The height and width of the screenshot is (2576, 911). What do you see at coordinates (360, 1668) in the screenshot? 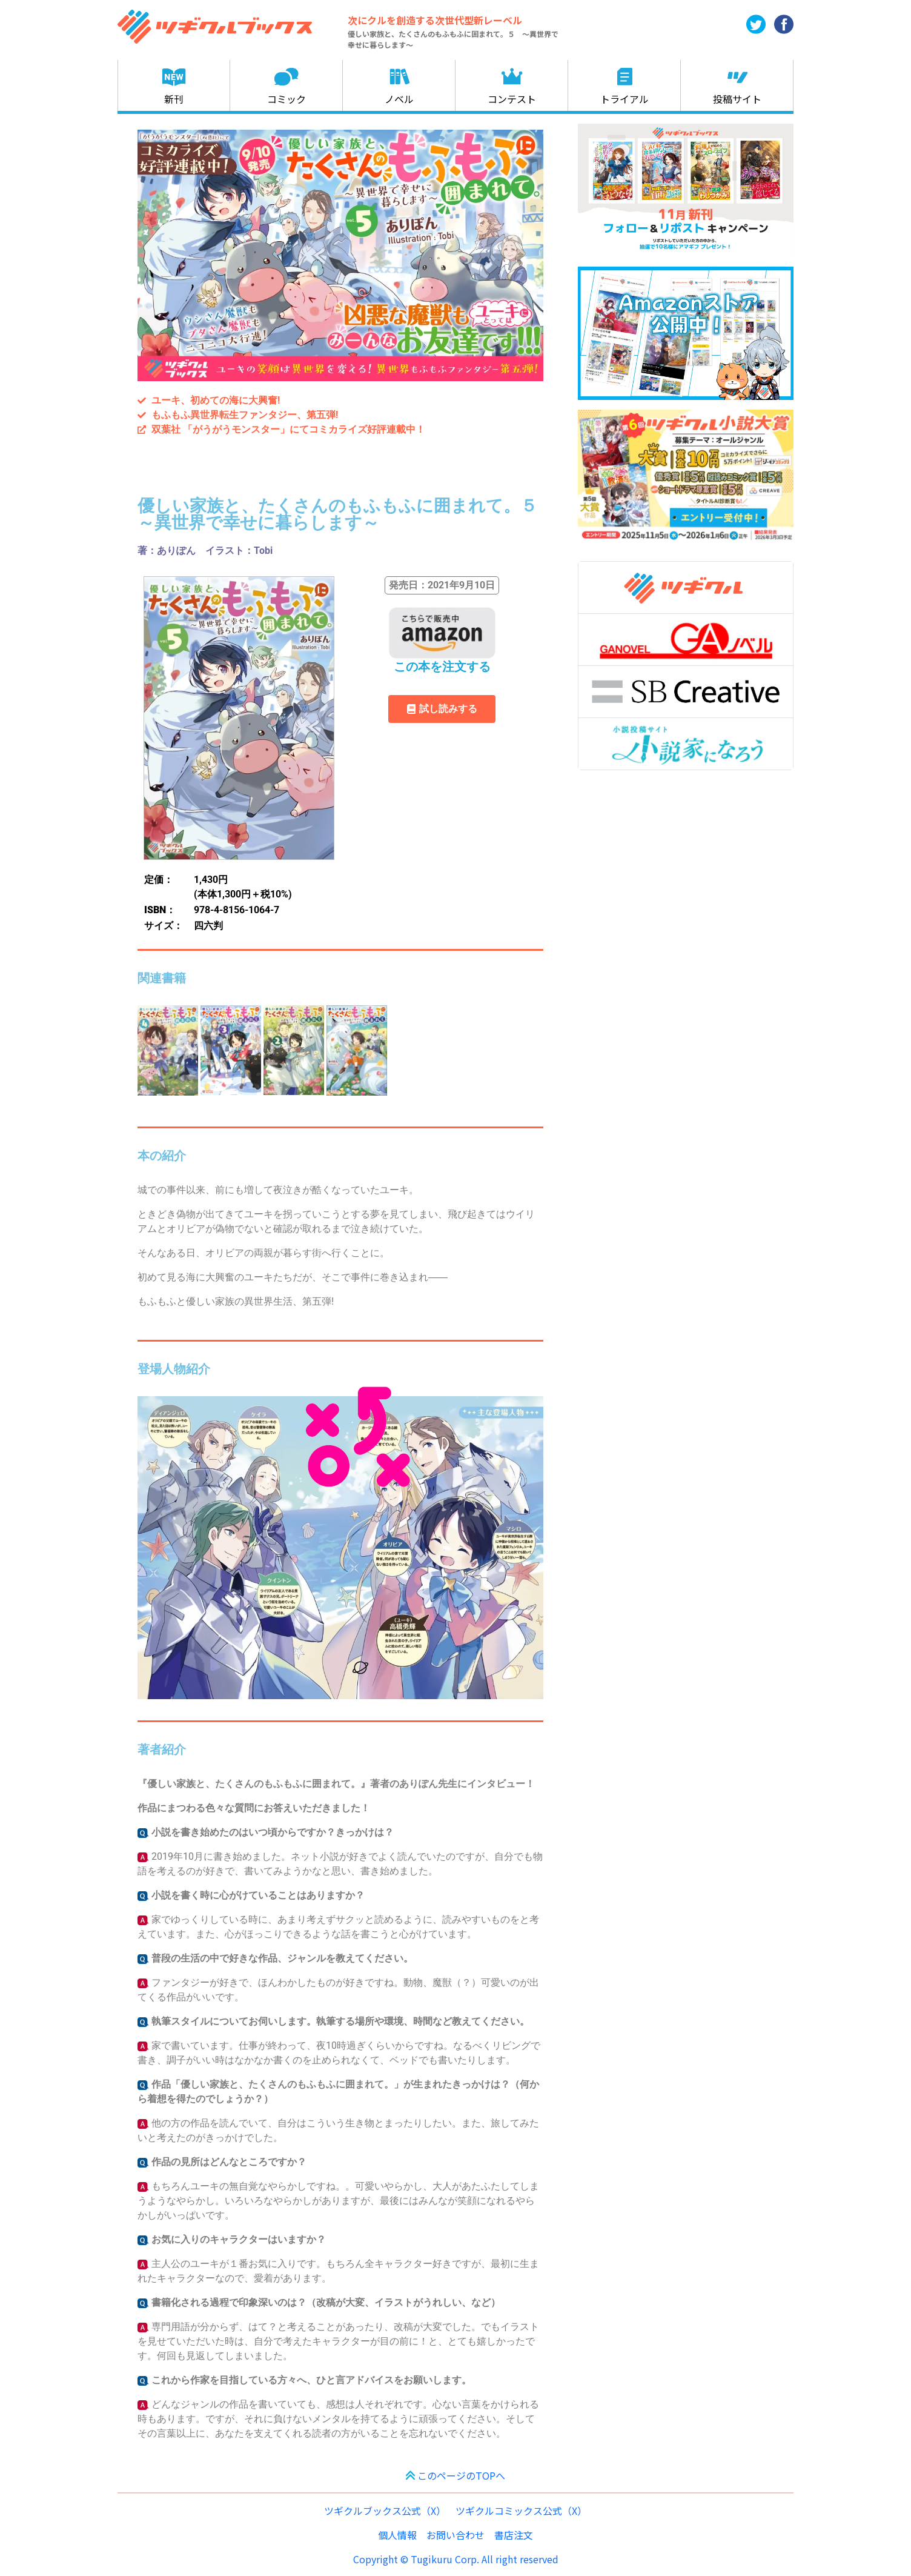
I see `explore global or worldwide content` at bounding box center [360, 1668].